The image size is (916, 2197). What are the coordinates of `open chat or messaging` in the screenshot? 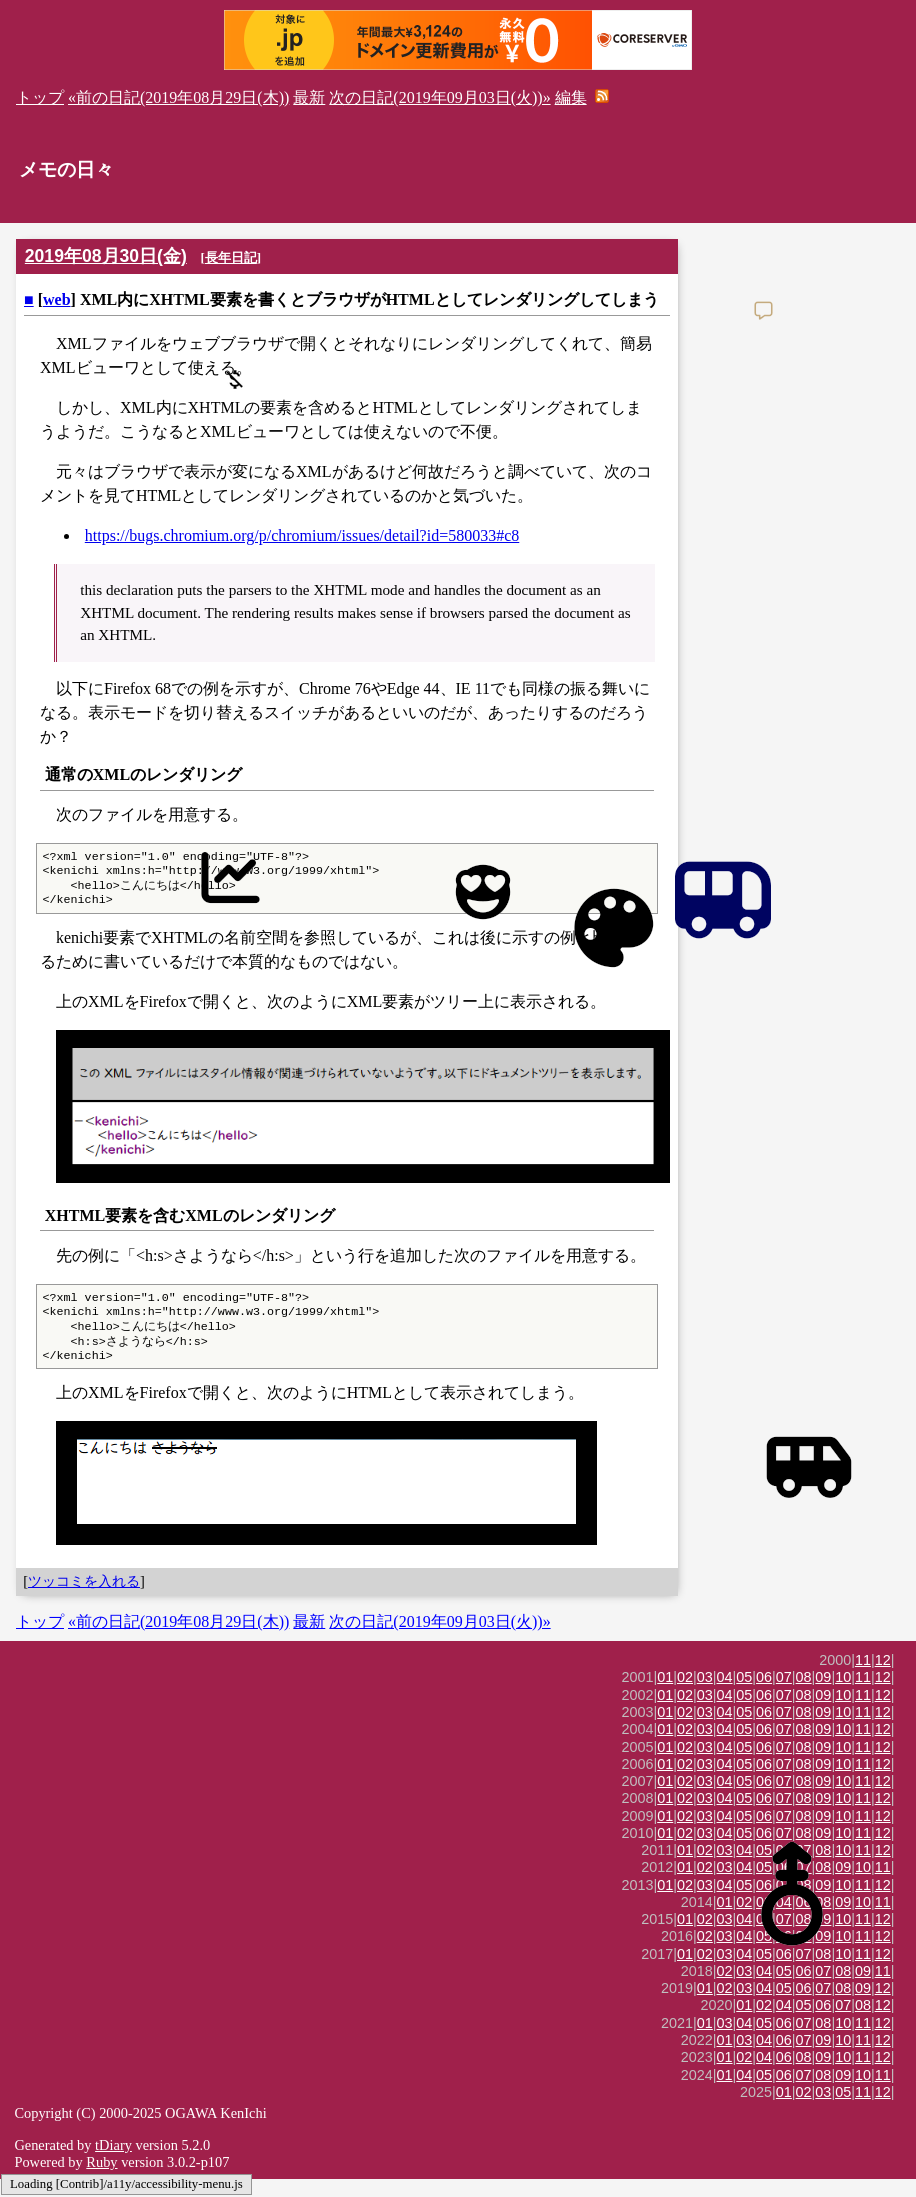 It's located at (763, 309).